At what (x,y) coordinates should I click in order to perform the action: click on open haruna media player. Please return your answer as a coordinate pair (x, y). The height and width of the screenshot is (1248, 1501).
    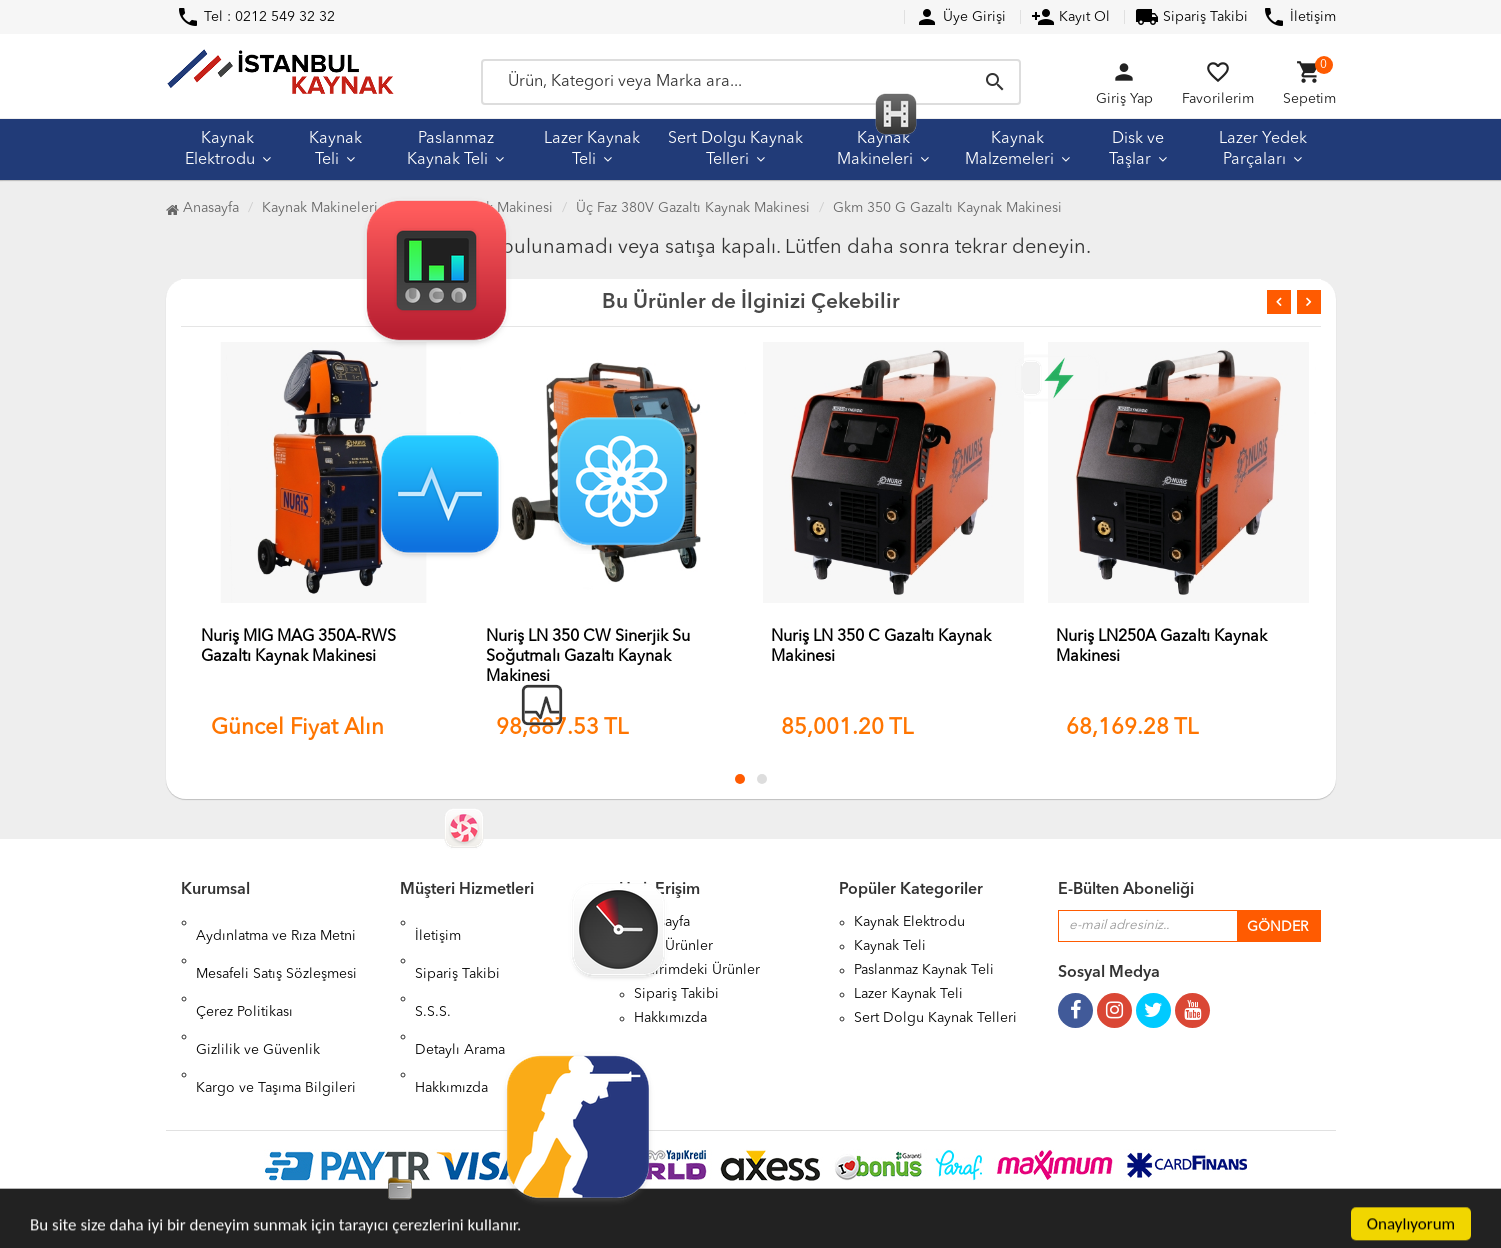
    Looking at the image, I should click on (896, 114).